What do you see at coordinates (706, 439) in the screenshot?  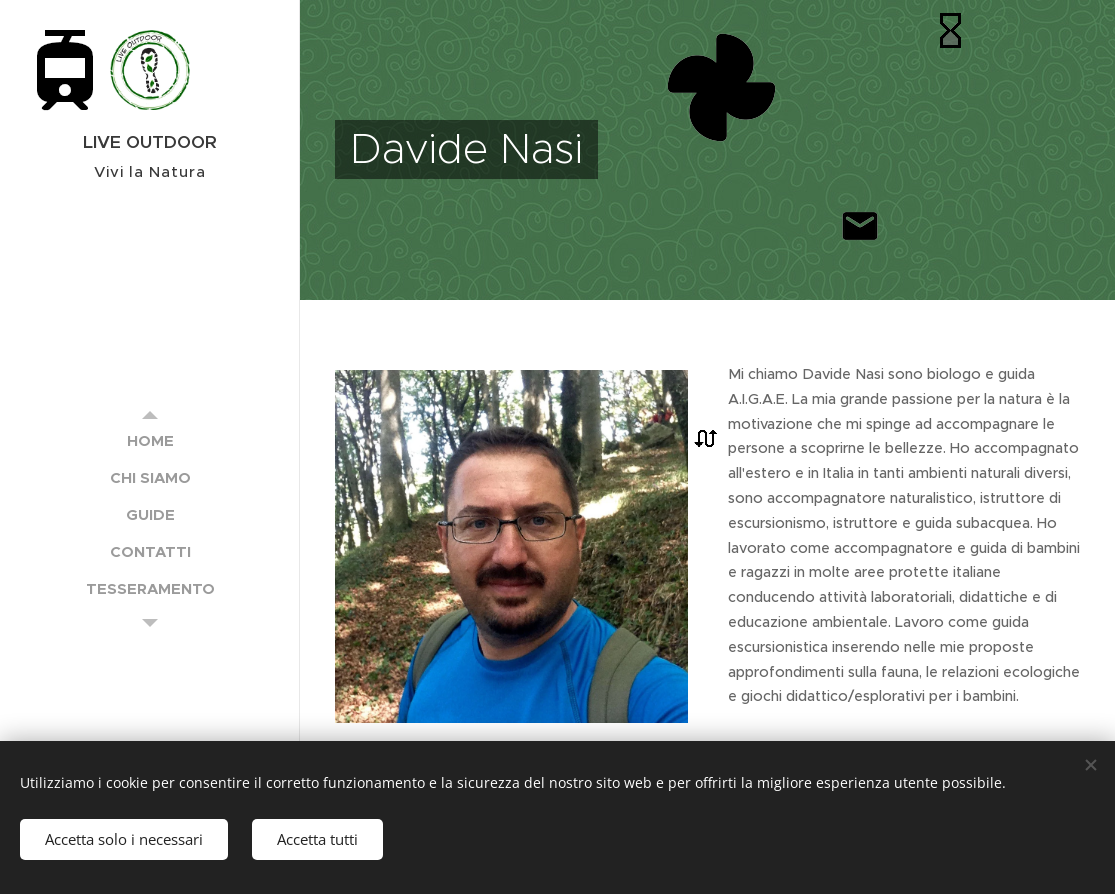 I see `swap or switch between active calls` at bounding box center [706, 439].